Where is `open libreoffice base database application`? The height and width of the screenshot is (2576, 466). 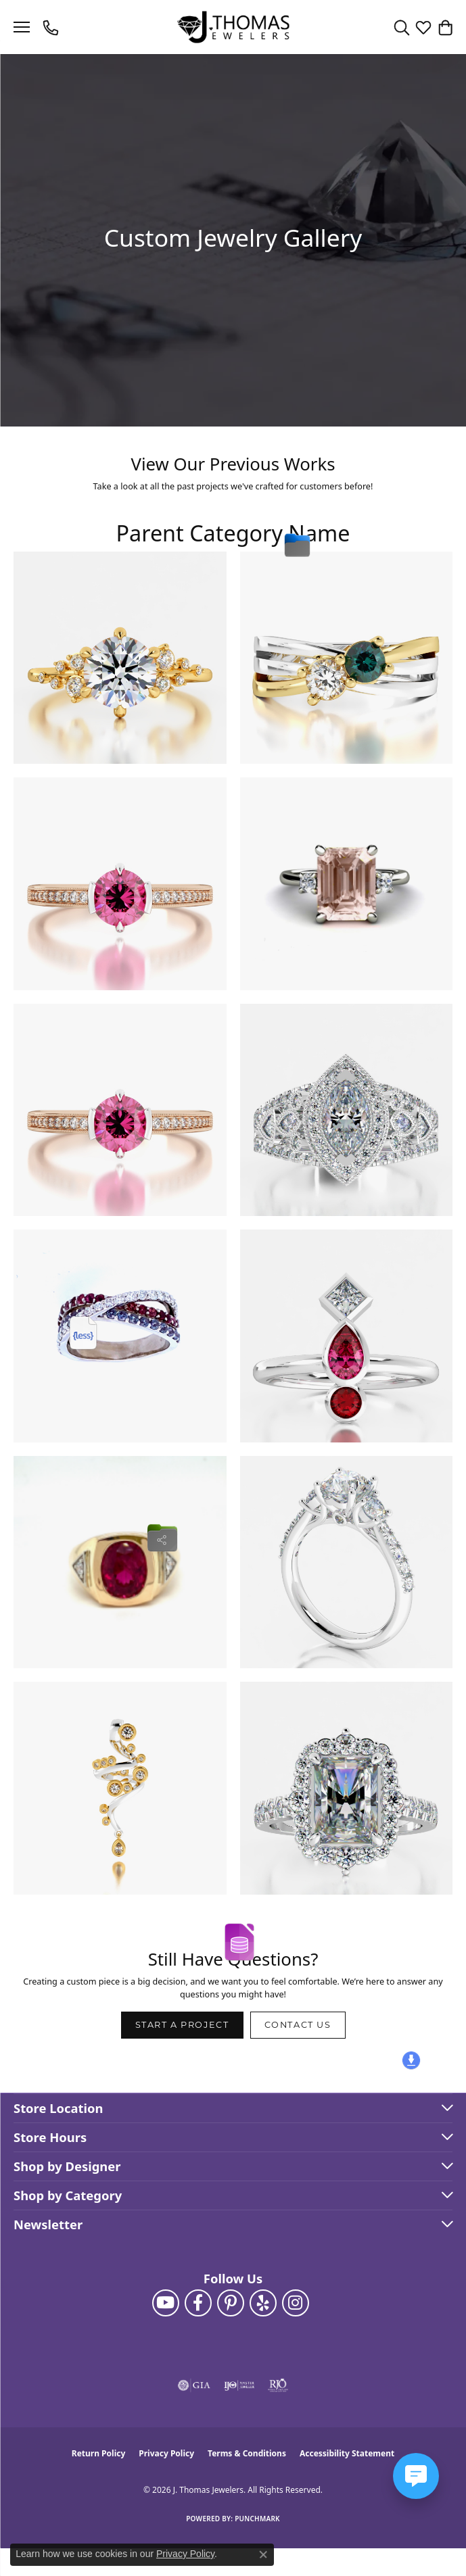
open libreoffice base database application is located at coordinates (239, 1942).